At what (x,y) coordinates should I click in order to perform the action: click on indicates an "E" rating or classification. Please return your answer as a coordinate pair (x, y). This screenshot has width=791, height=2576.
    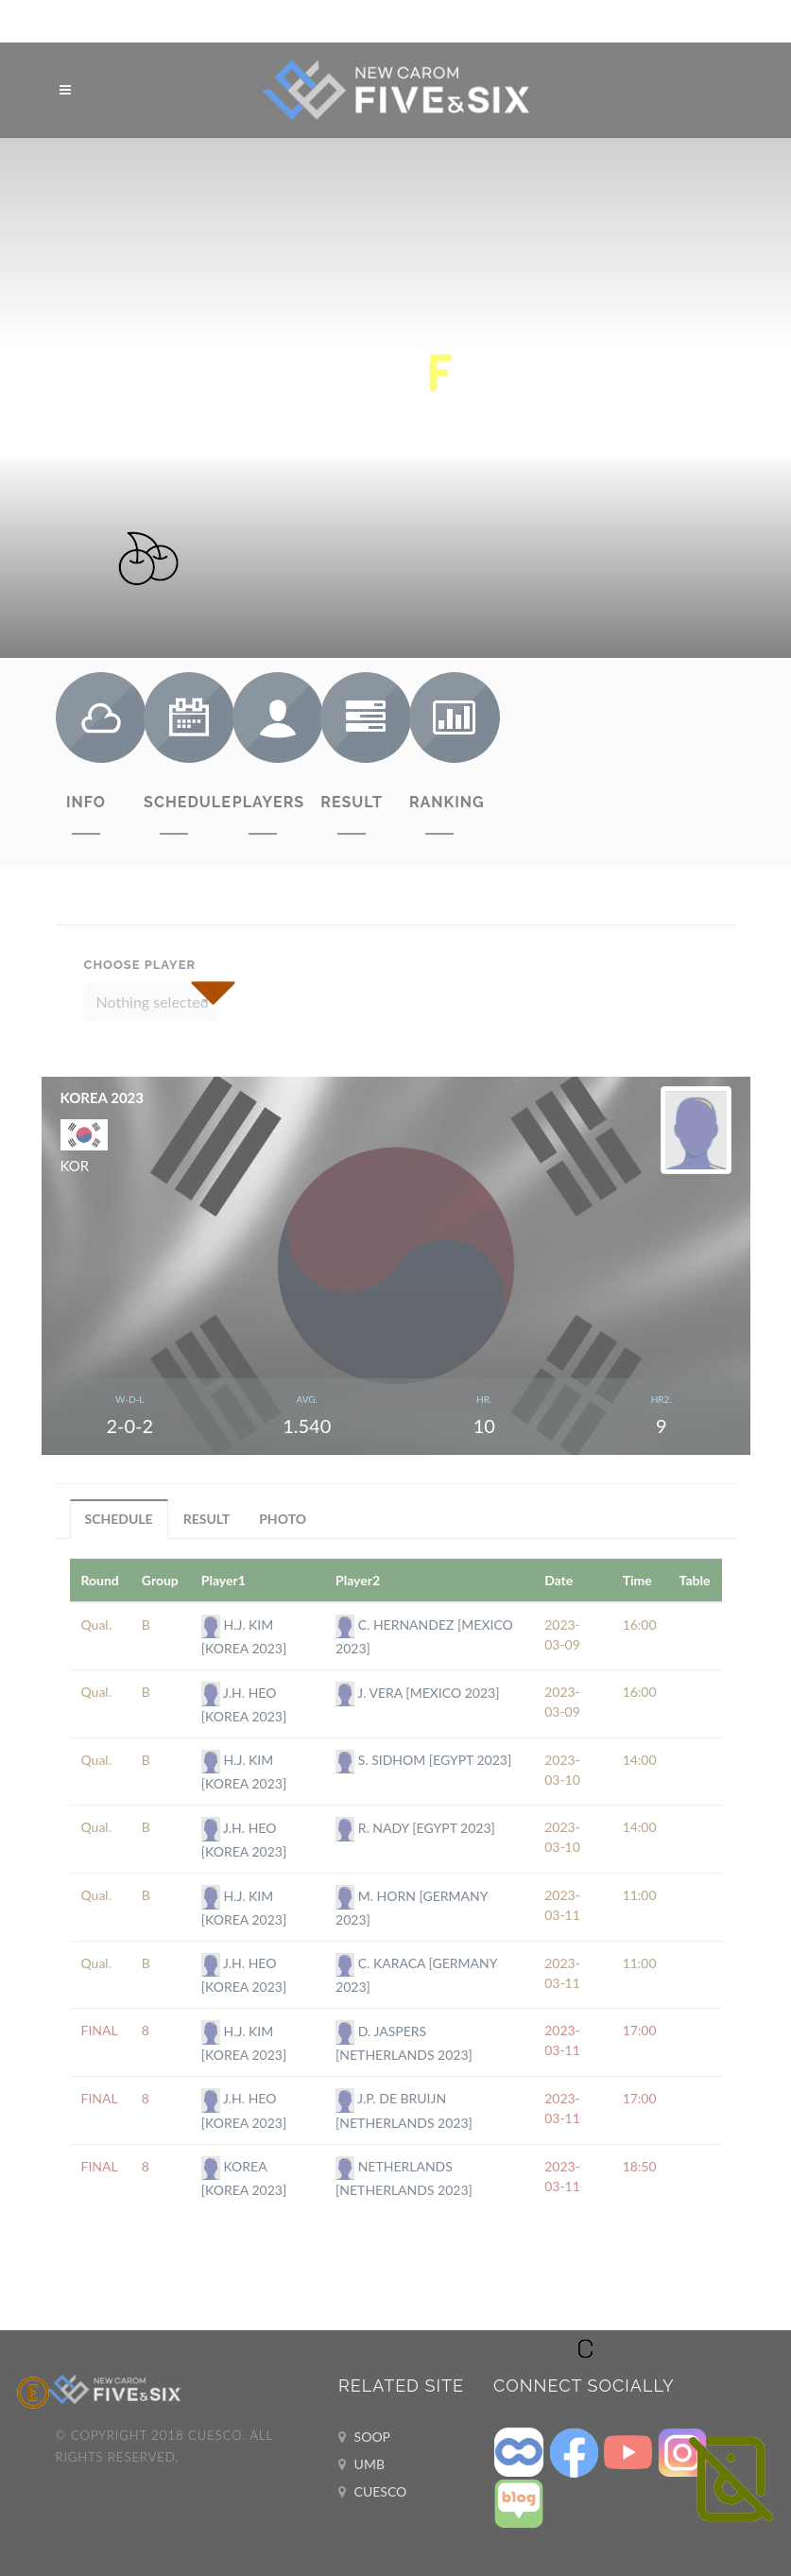
    Looking at the image, I should click on (33, 2393).